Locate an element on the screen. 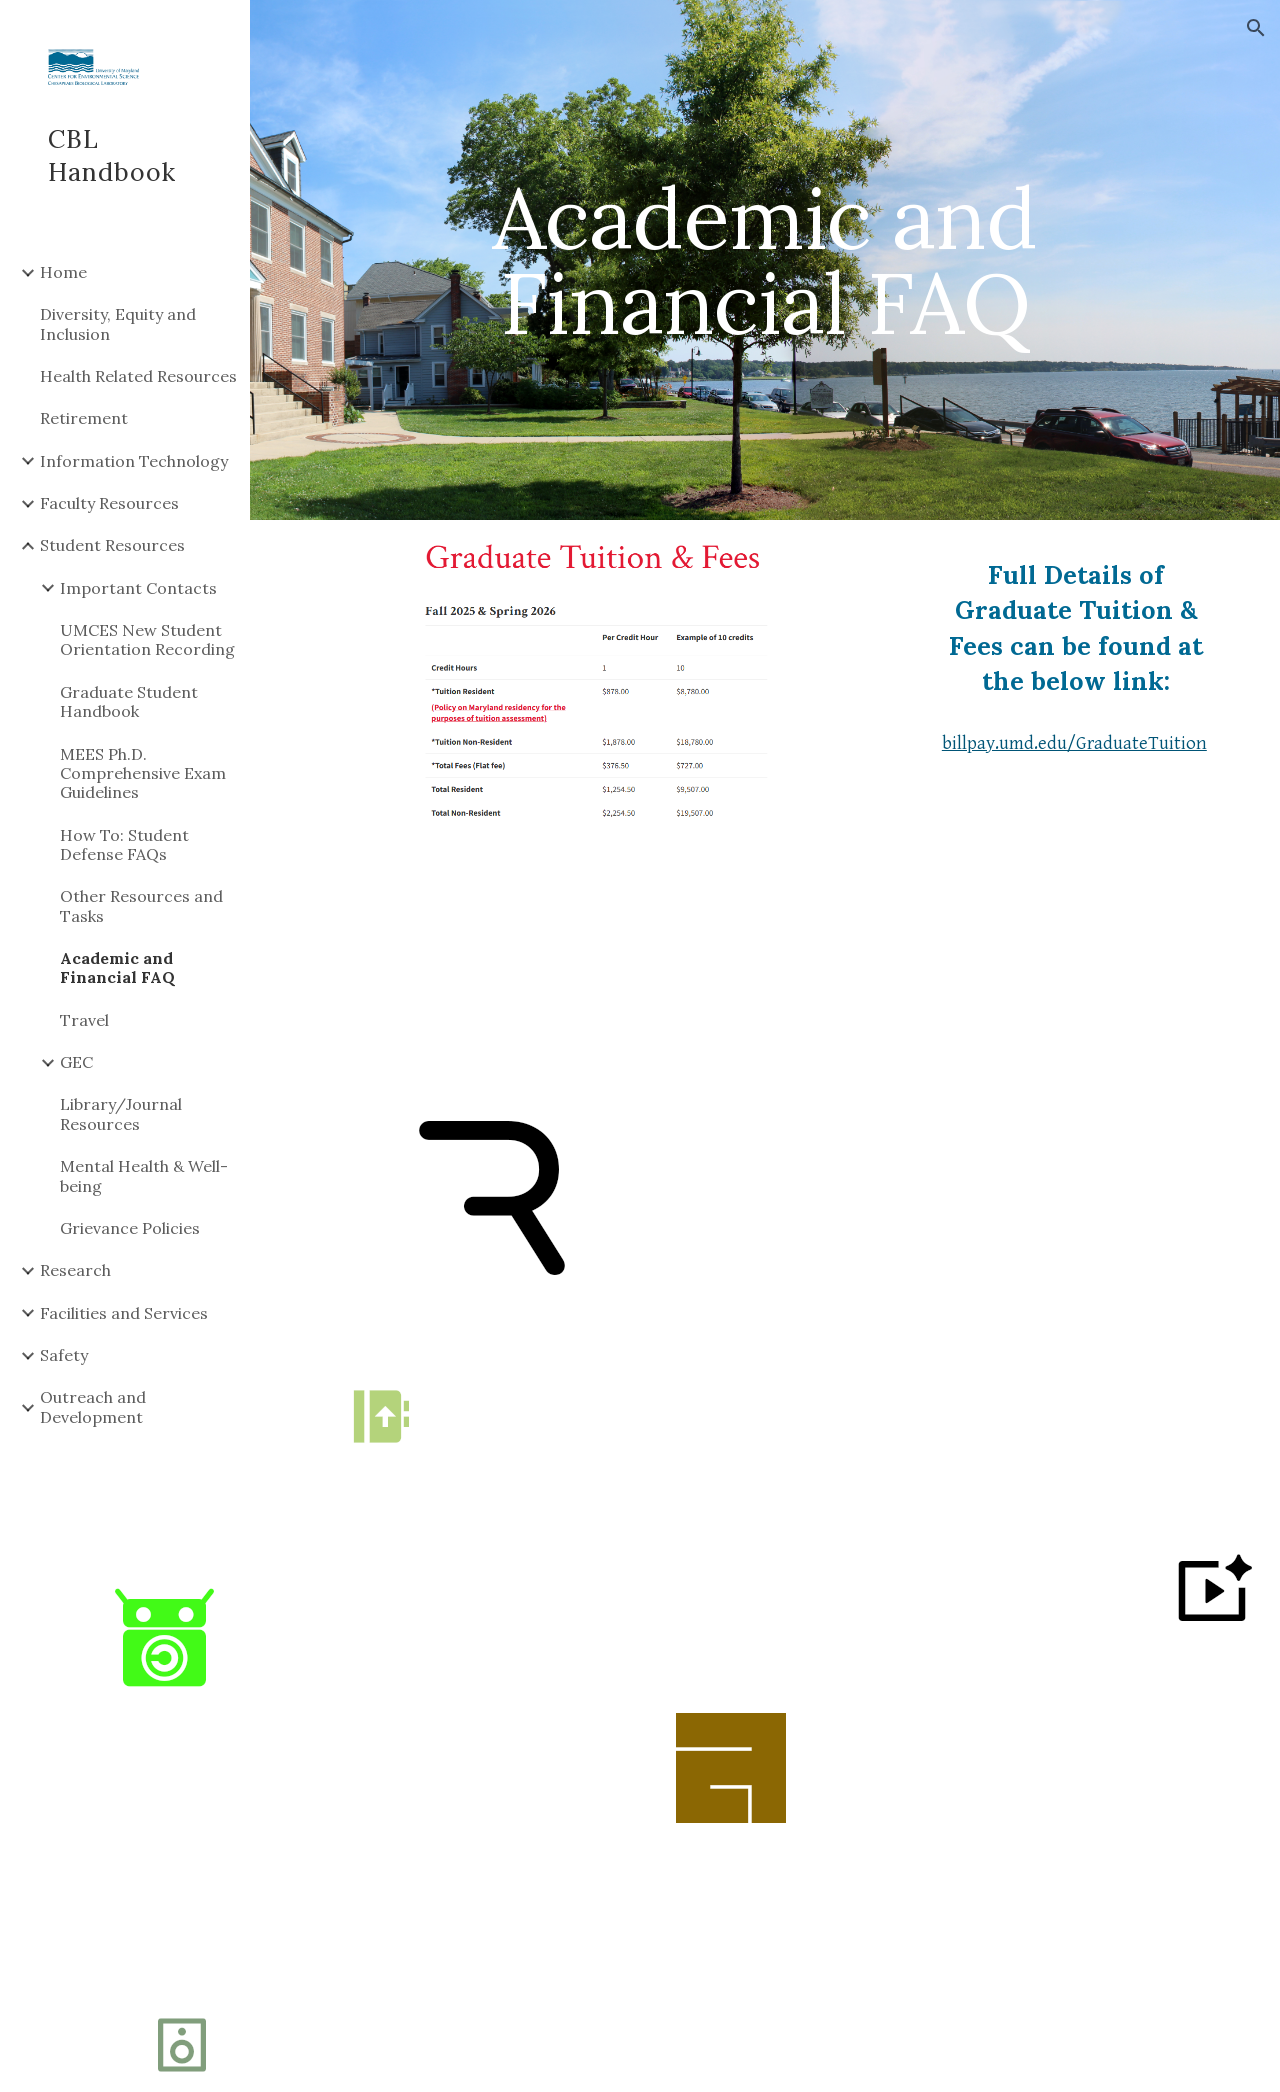 This screenshot has width=1280, height=2092. adjust speaker or audio output settings is located at coordinates (182, 2045).